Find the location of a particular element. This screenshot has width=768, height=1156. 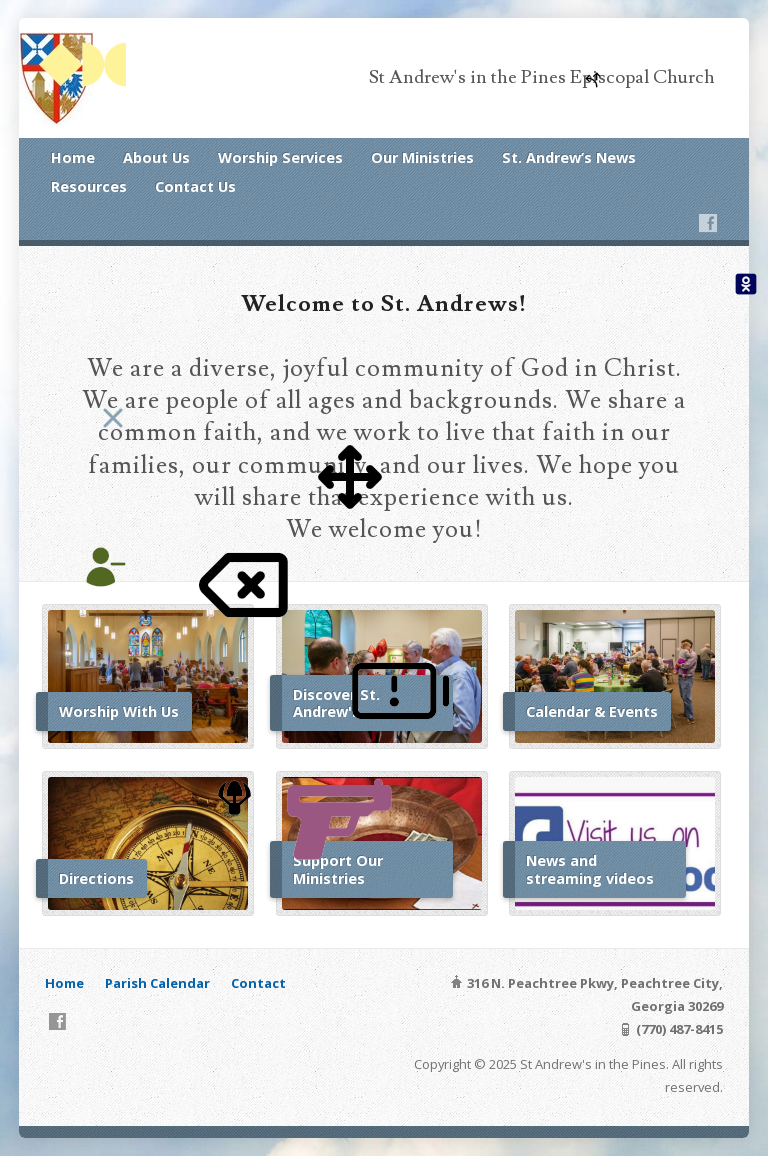

indicates weapon or firearms-related content is located at coordinates (339, 819).